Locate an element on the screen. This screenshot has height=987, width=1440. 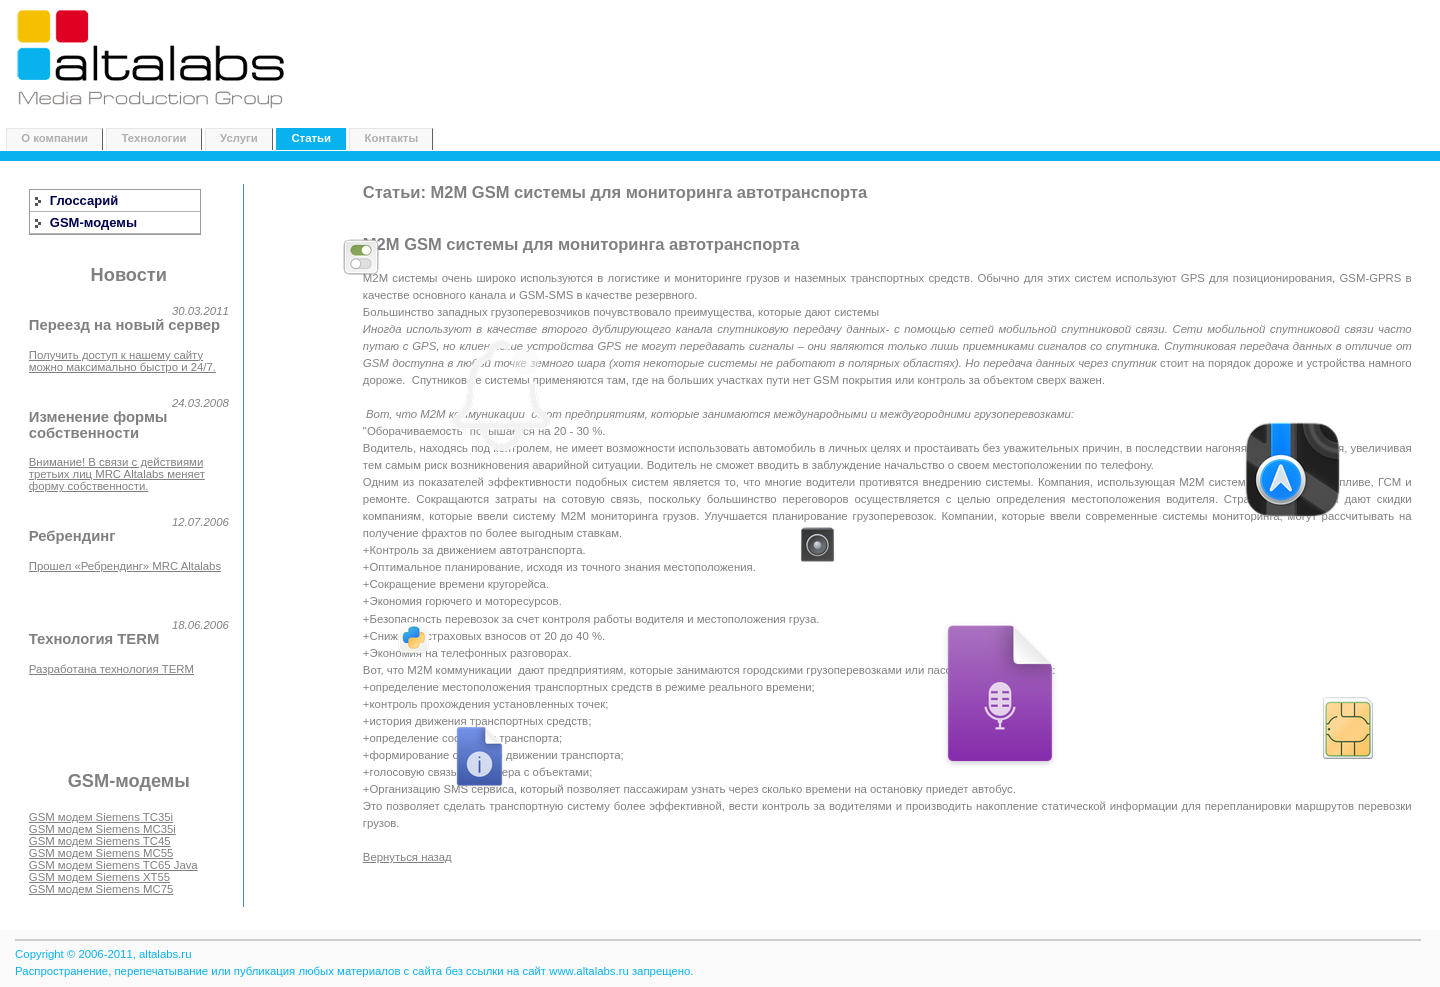
no new notifications is located at coordinates (501, 395).